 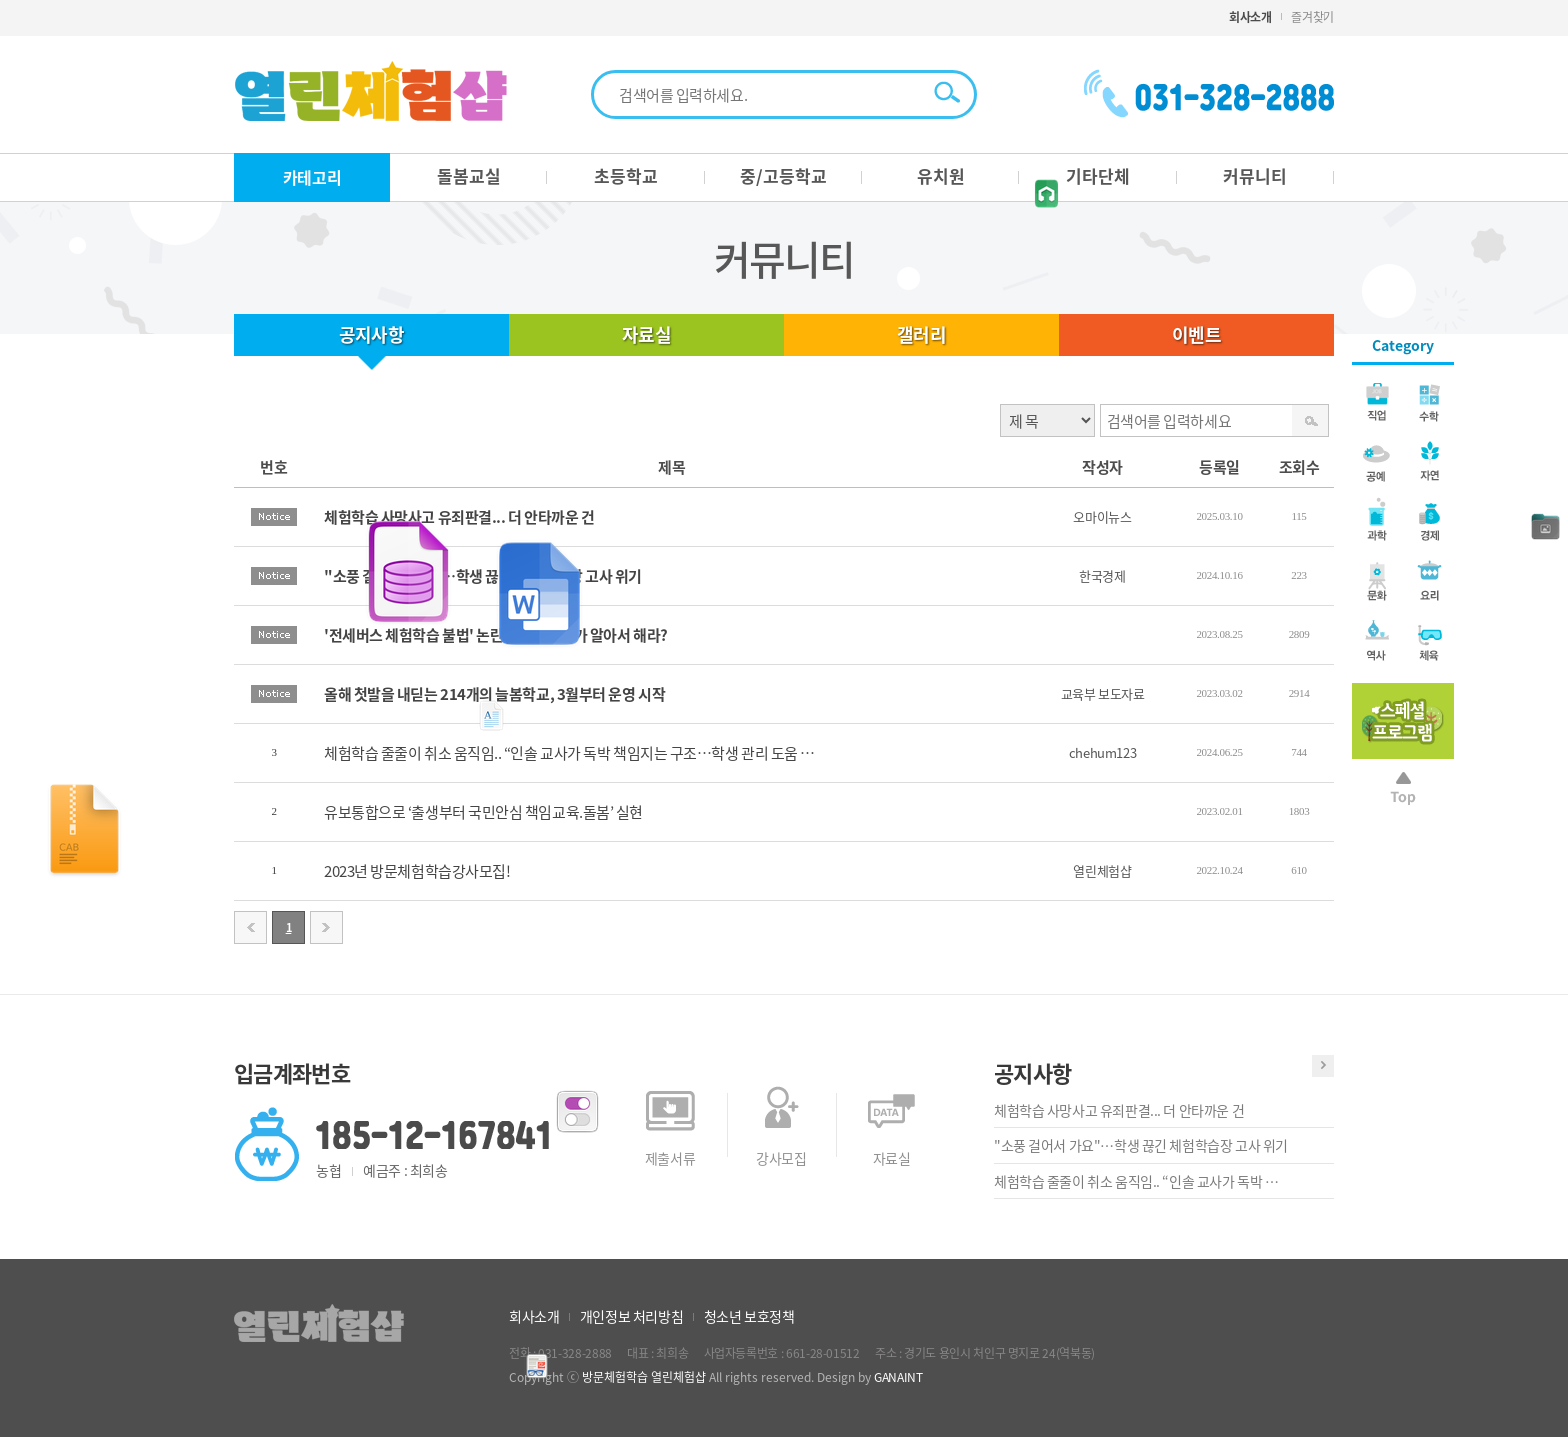 I want to click on open unity tweak tool settings, so click(x=577, y=1111).